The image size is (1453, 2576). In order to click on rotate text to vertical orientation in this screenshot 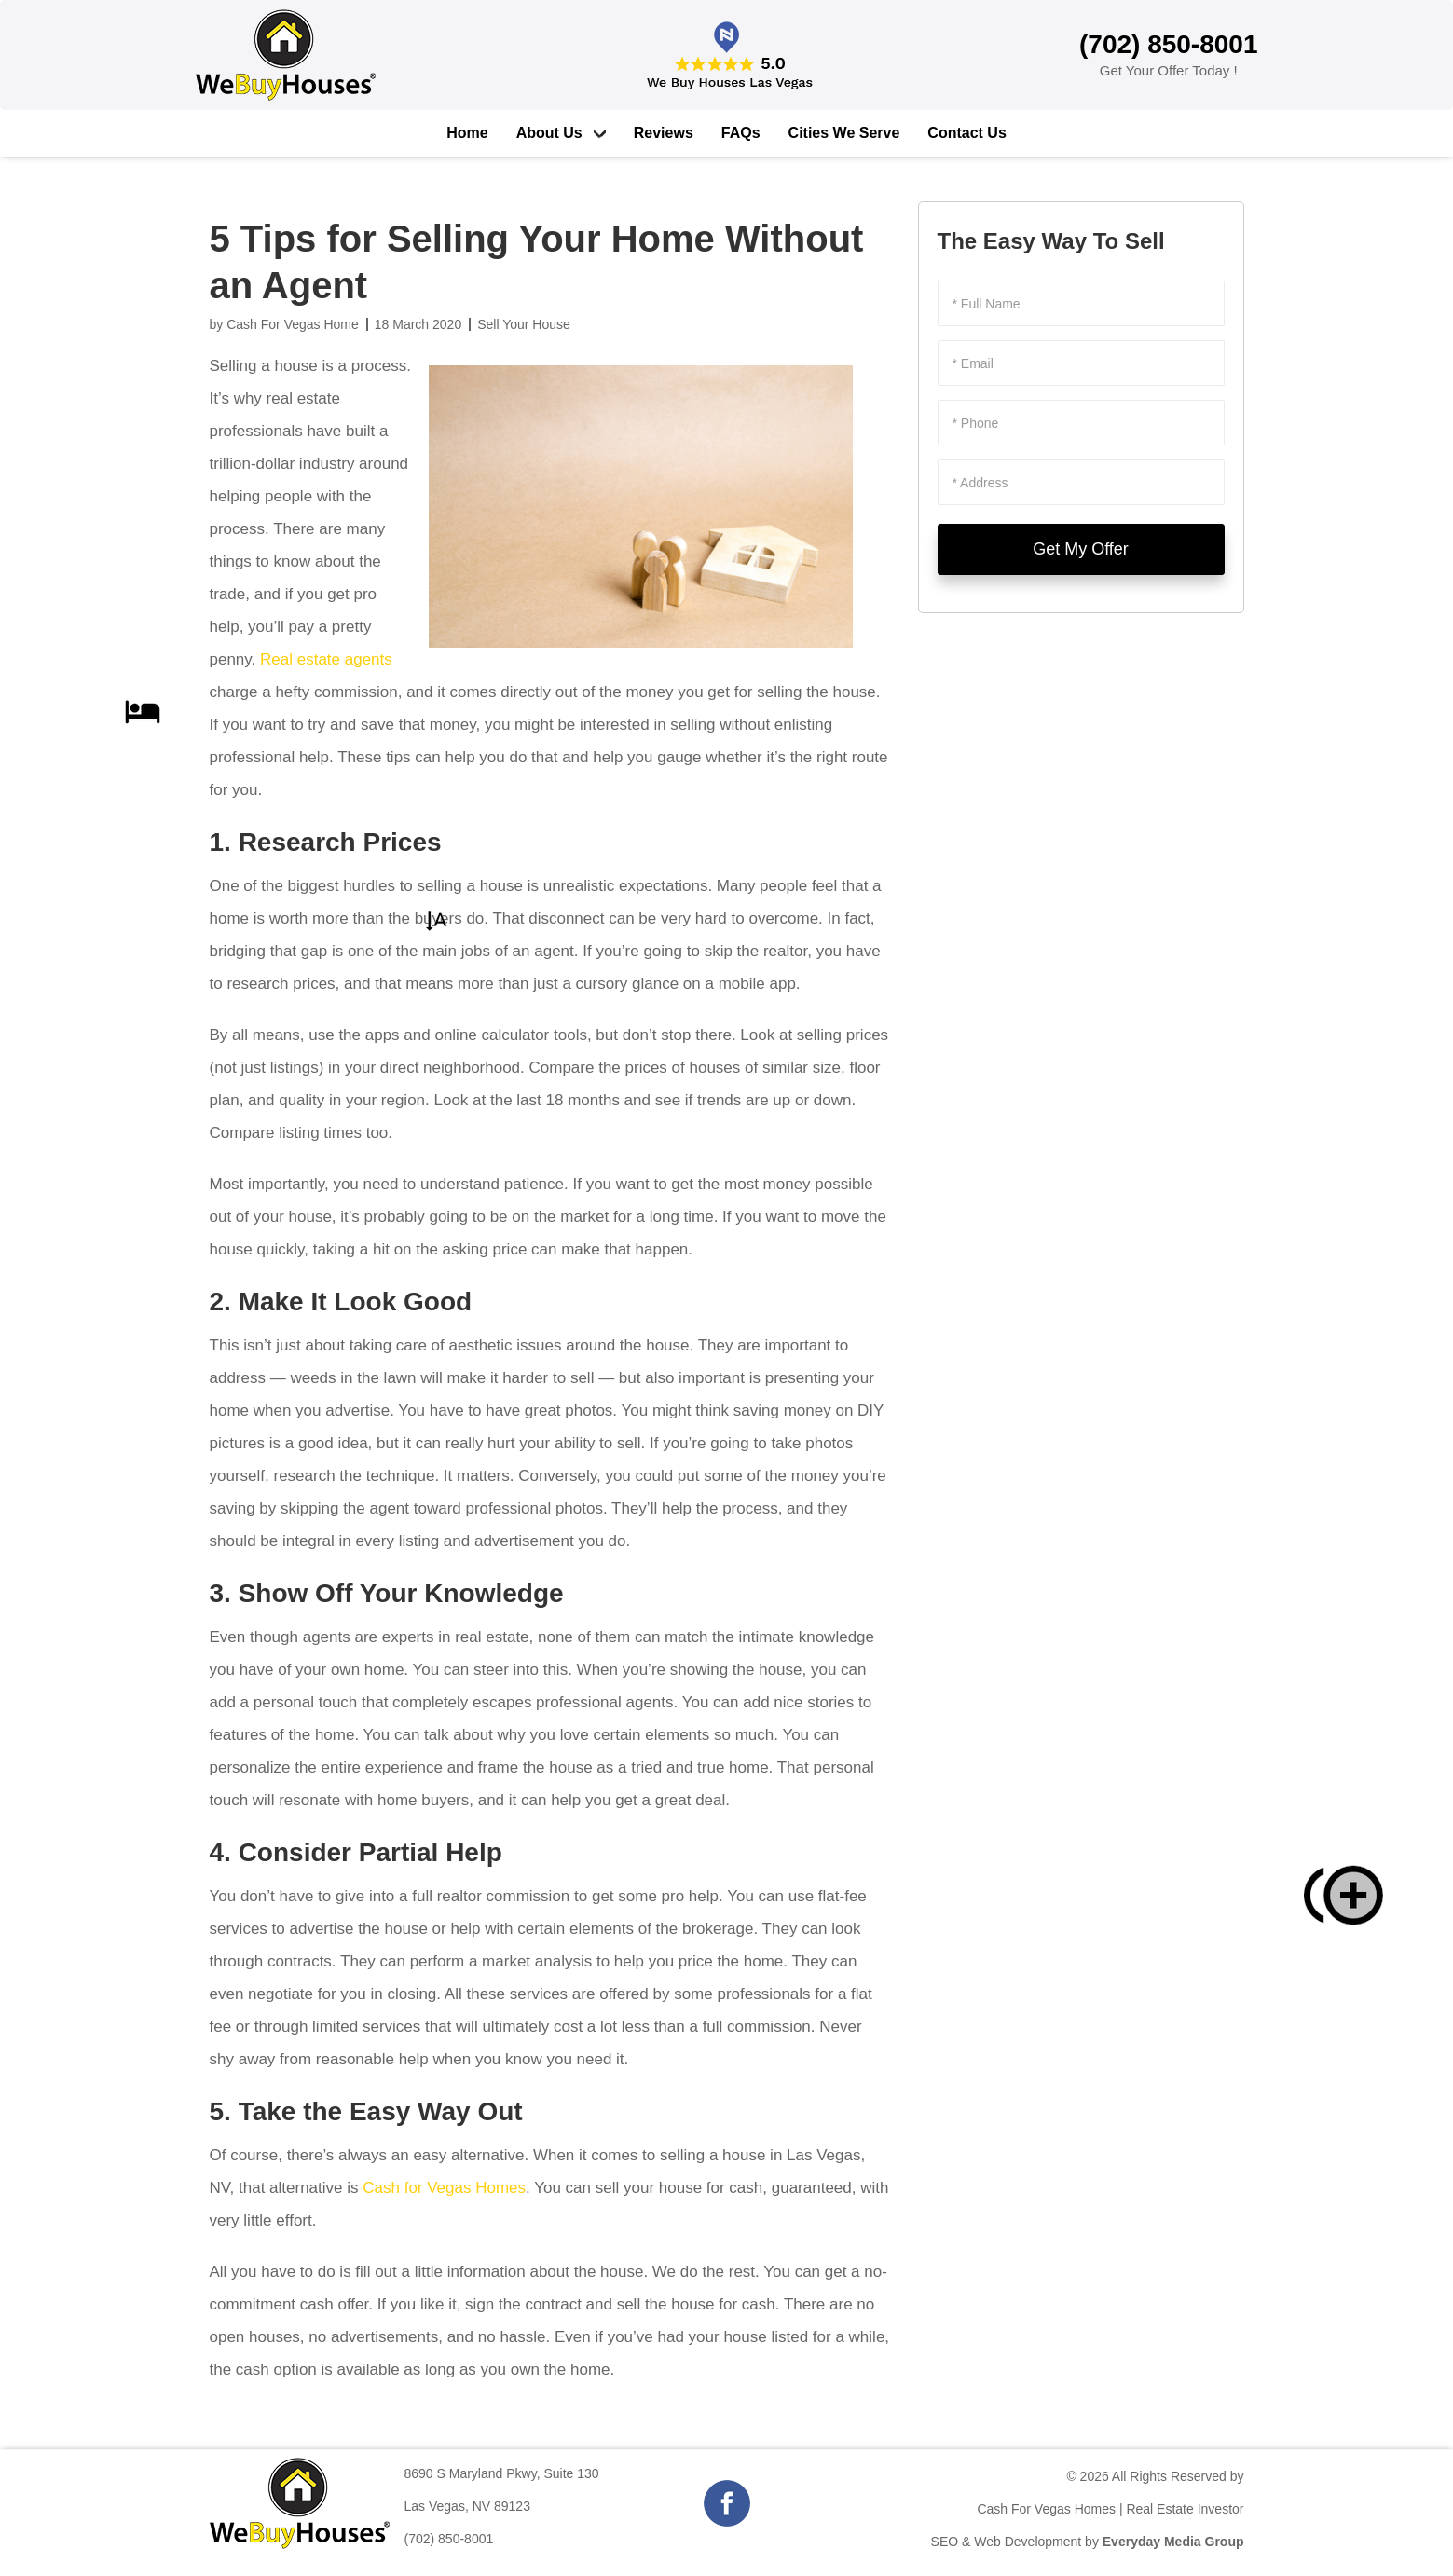, I will do `click(436, 921)`.